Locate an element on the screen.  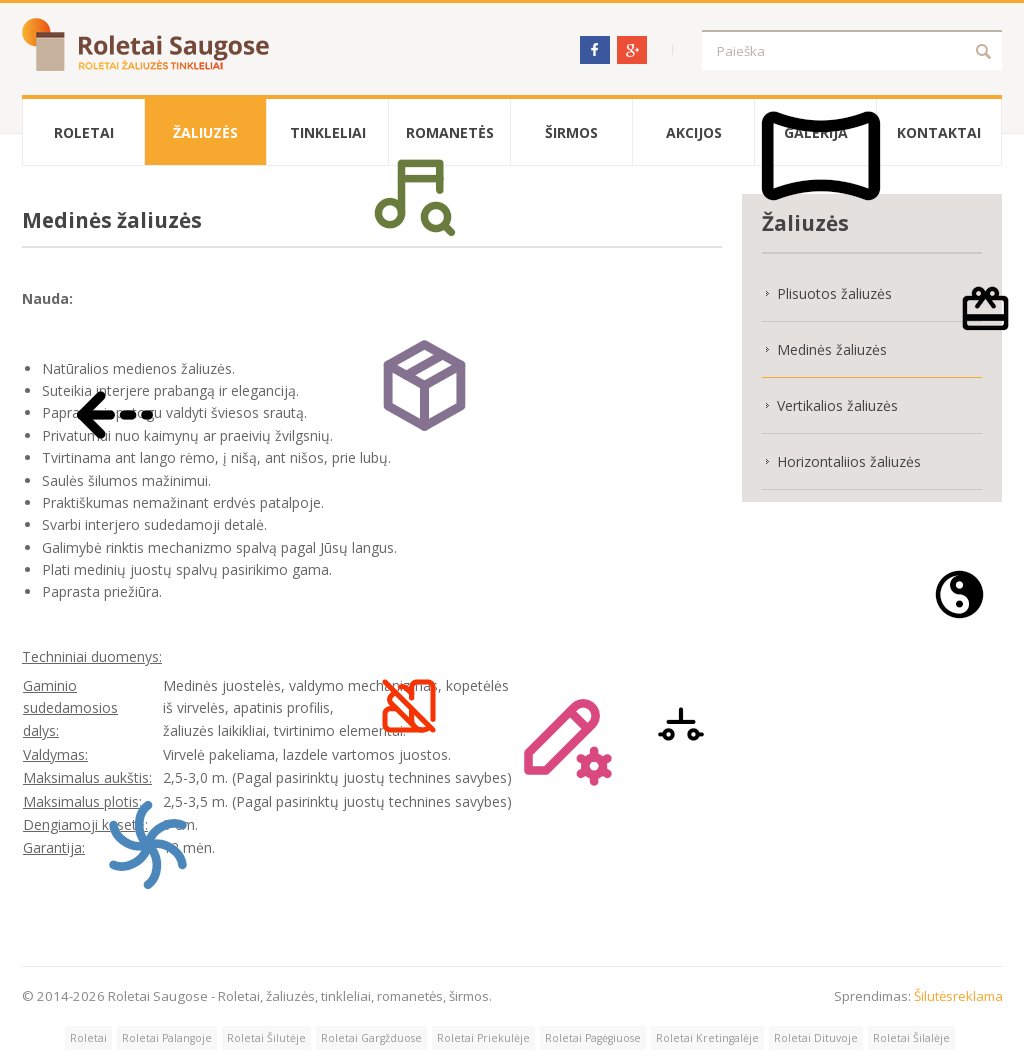
go back to previous step is located at coordinates (115, 415).